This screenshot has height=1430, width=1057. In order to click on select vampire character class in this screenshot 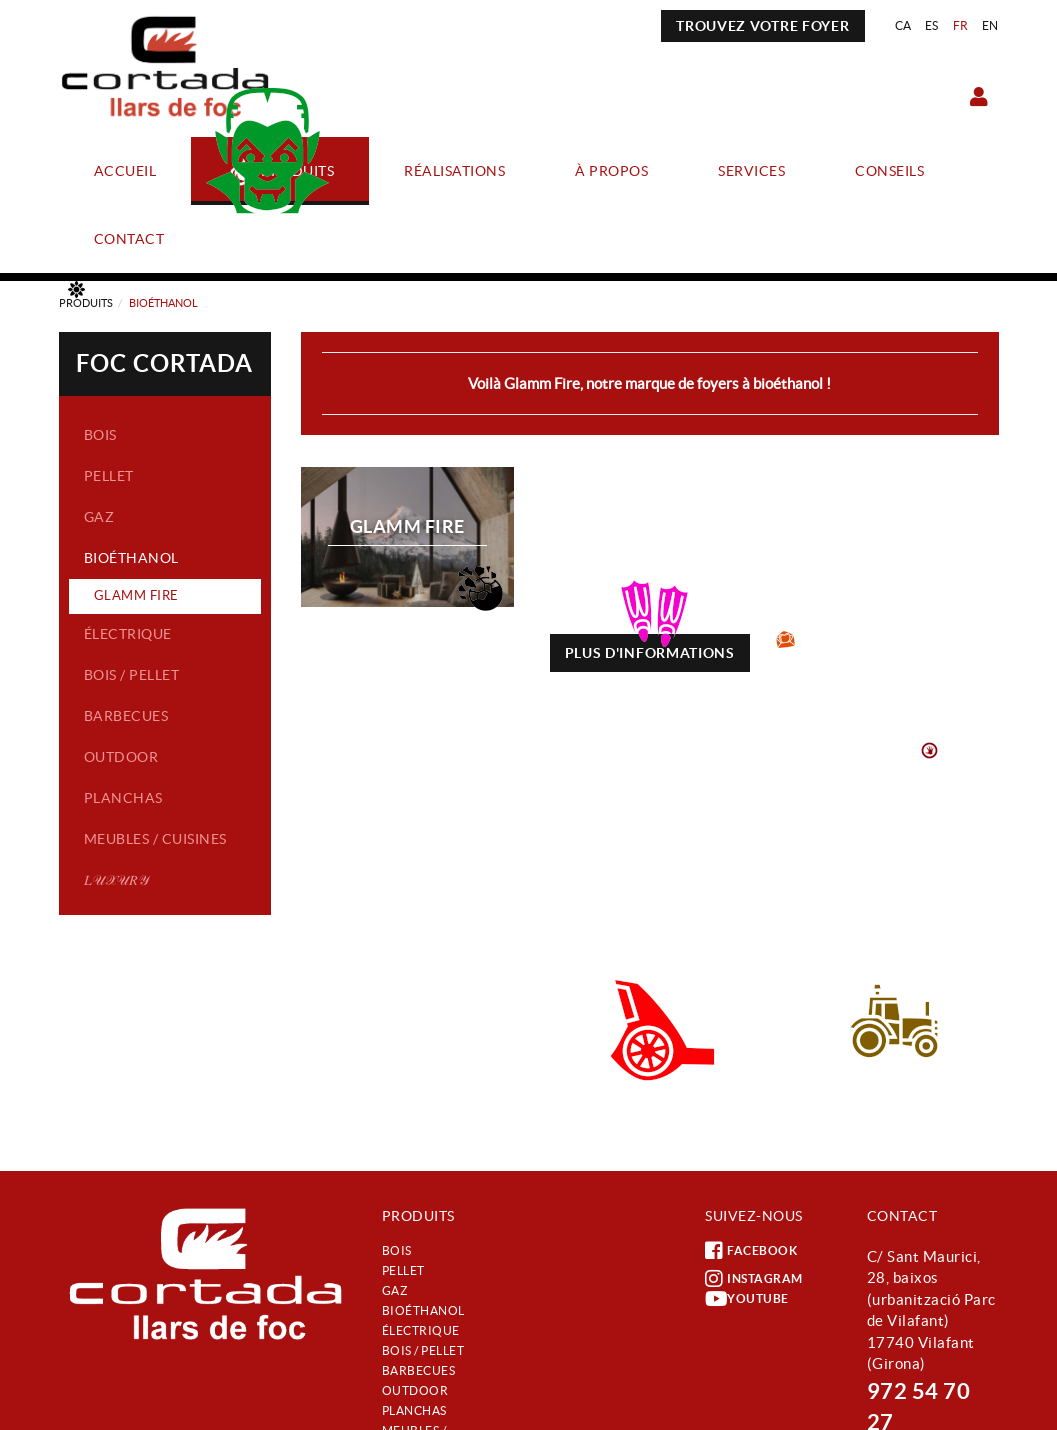, I will do `click(267, 150)`.